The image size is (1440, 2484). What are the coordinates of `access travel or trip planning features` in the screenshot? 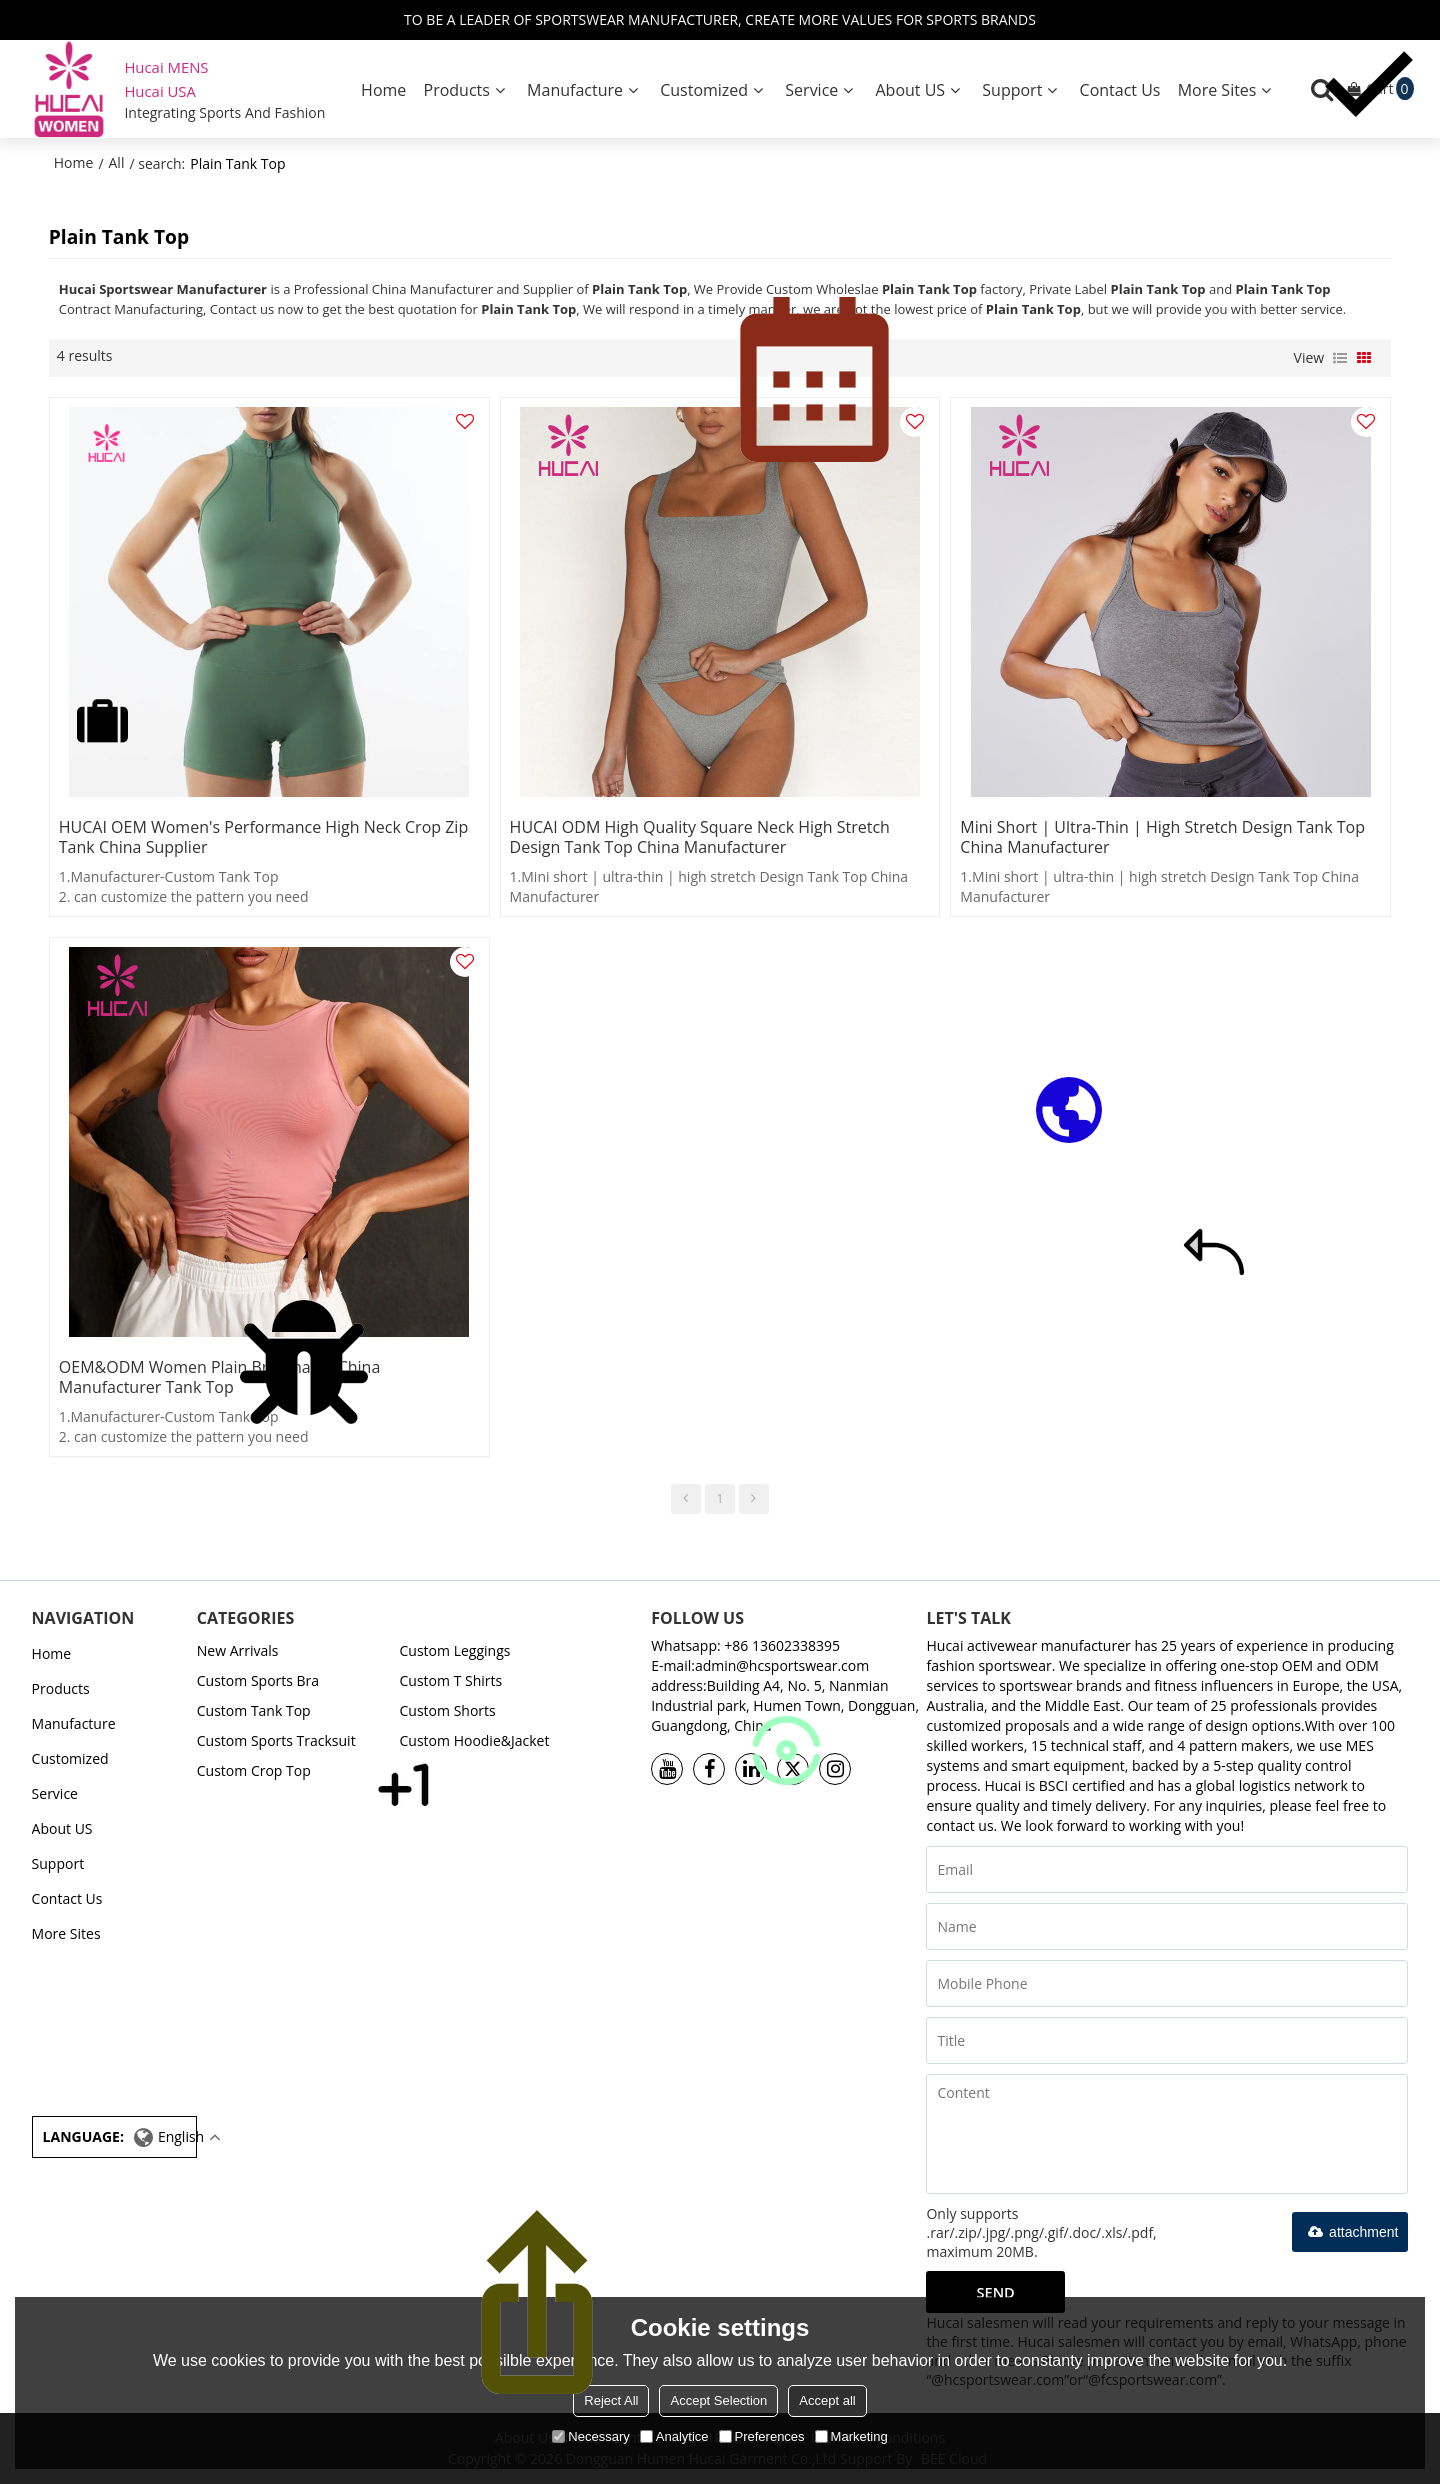 It's located at (102, 719).